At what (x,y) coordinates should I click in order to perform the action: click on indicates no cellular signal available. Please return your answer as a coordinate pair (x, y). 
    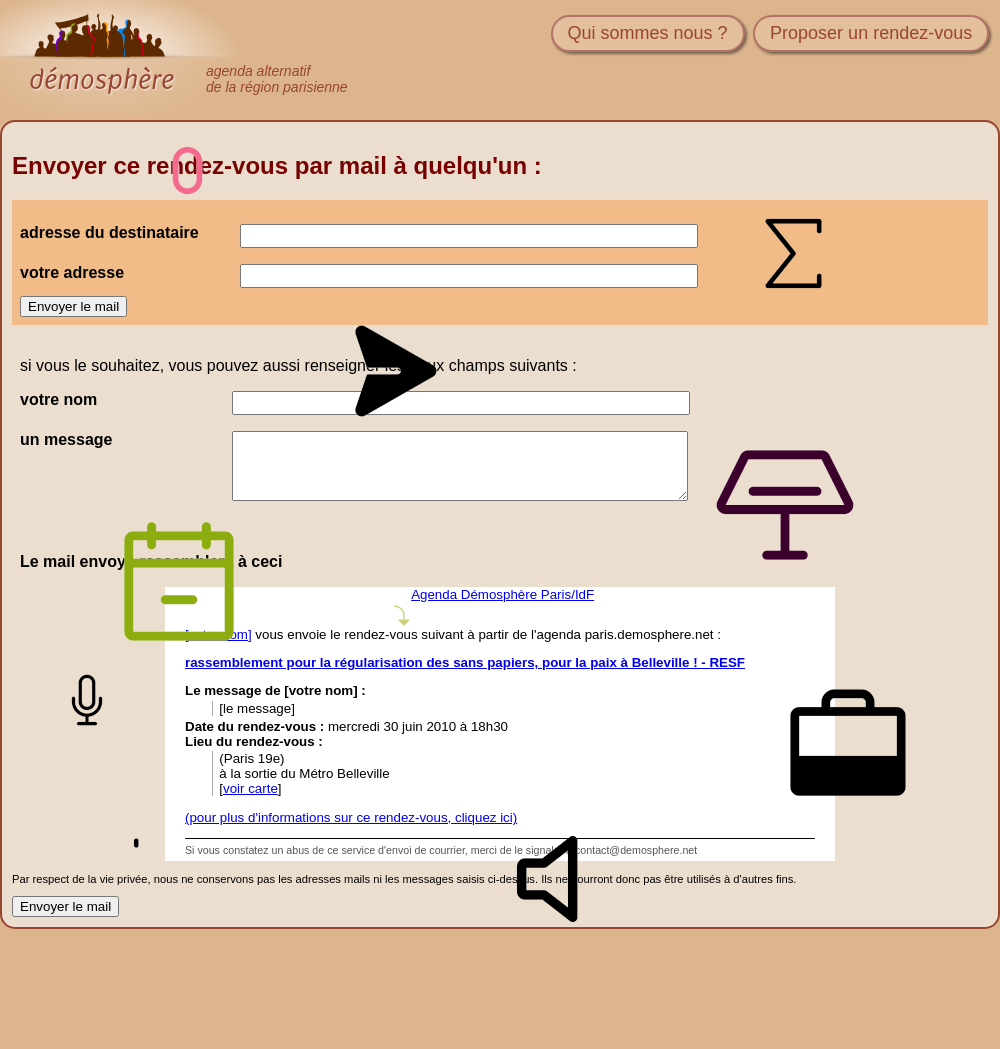
    Looking at the image, I should click on (187, 803).